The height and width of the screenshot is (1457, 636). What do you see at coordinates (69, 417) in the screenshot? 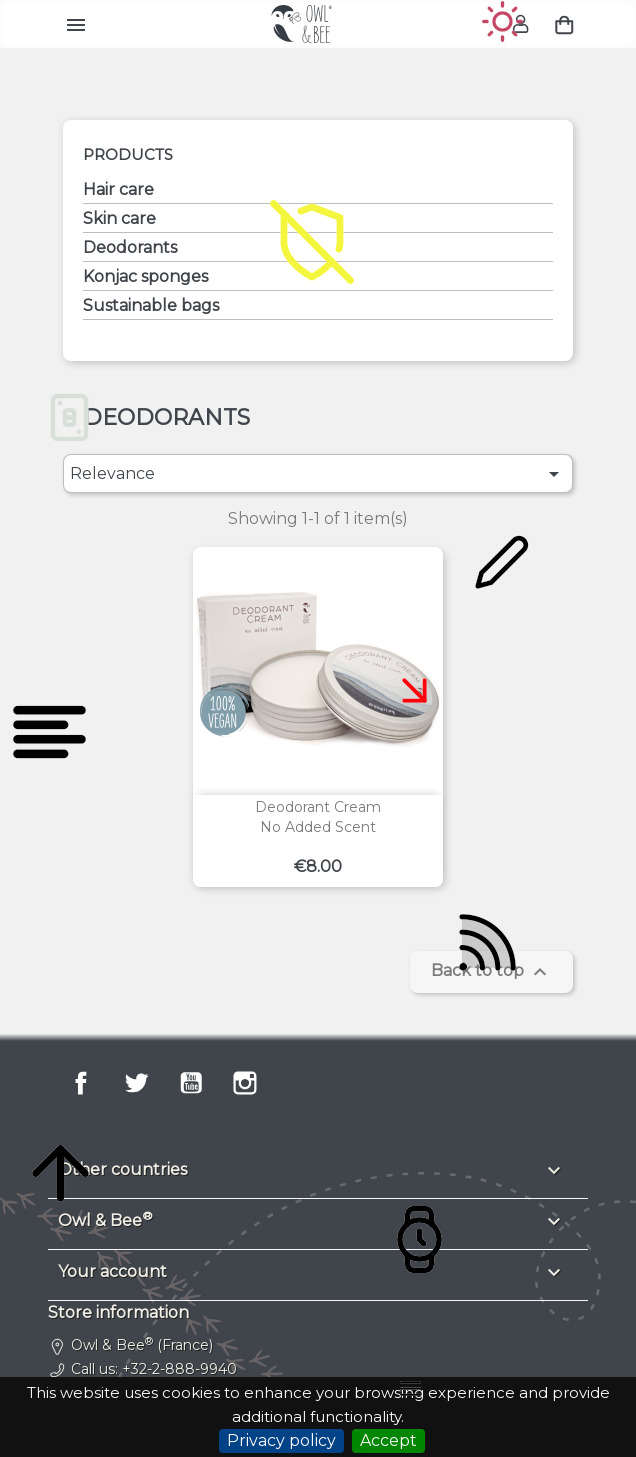
I see `playing card with number 8` at bounding box center [69, 417].